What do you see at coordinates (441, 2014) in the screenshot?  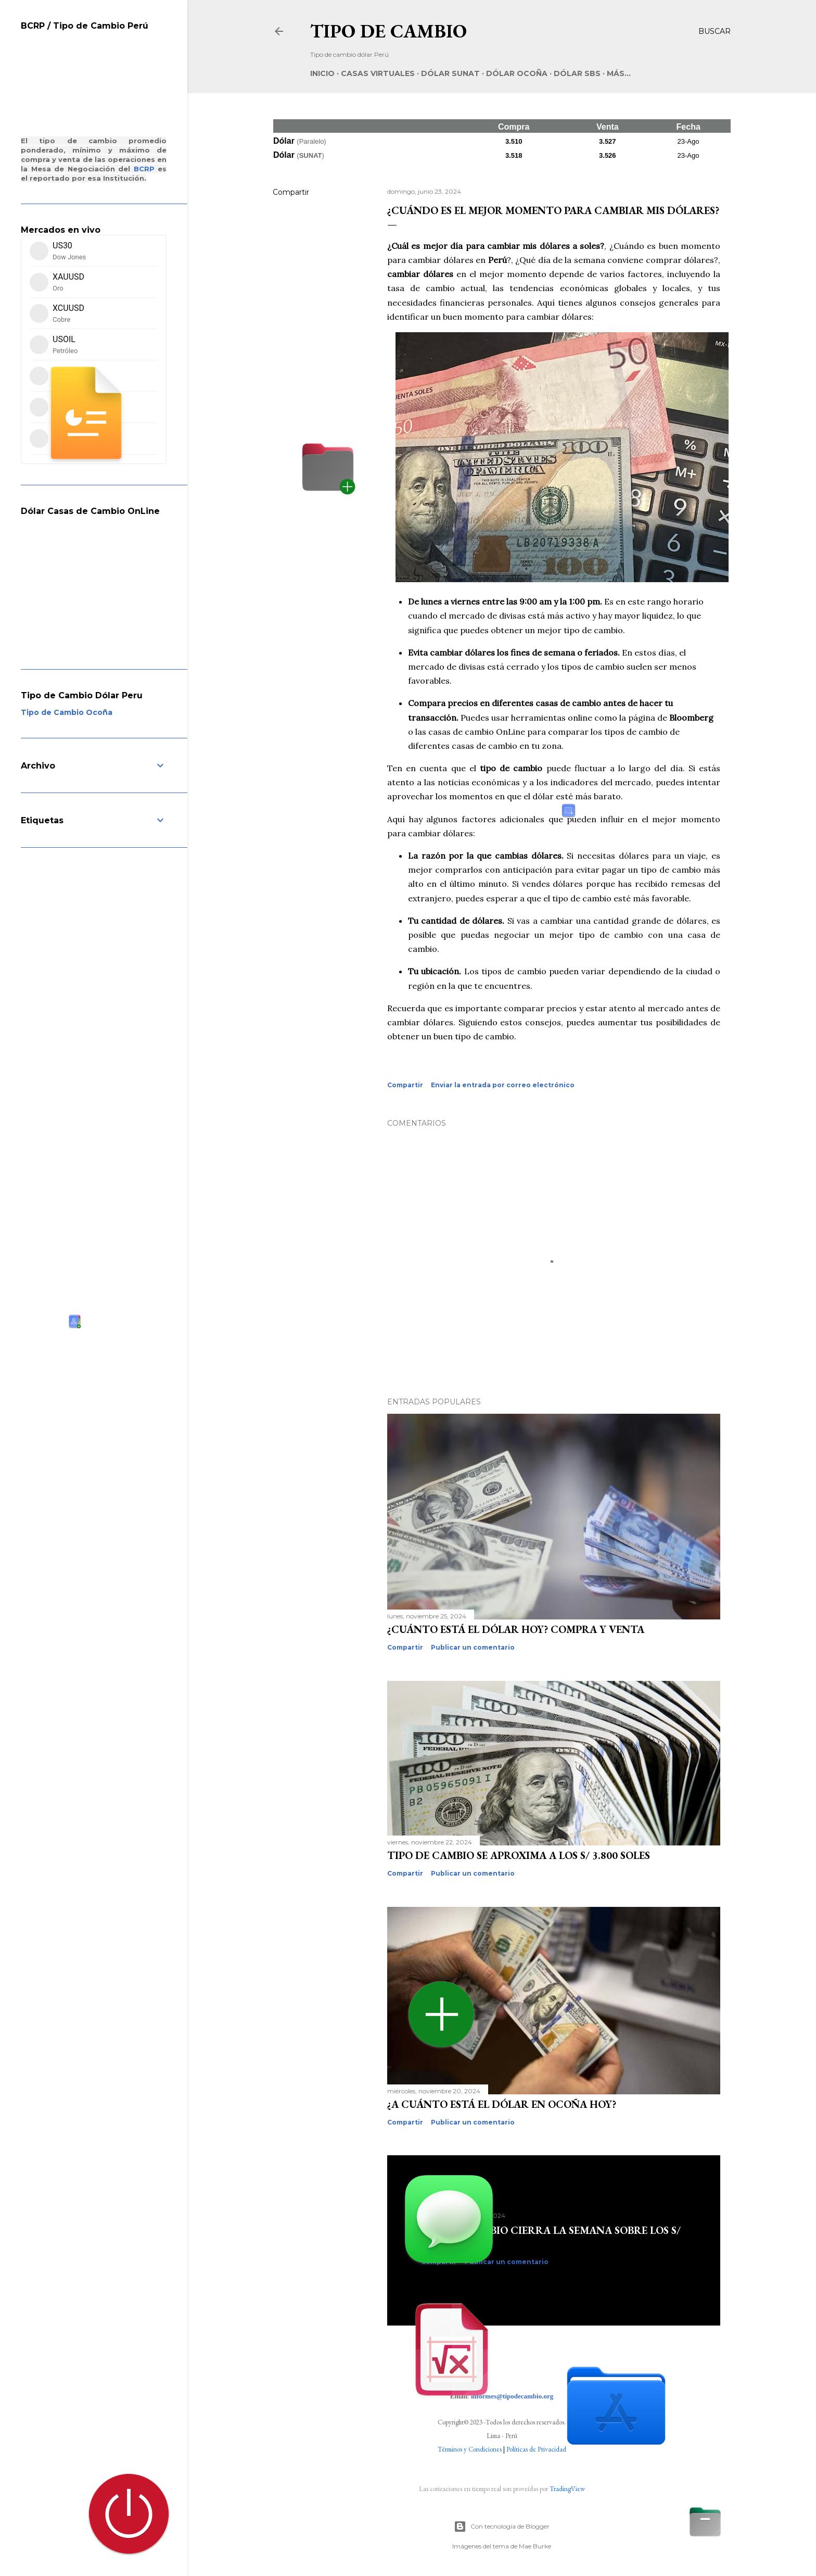 I see `add a new item to a list` at bounding box center [441, 2014].